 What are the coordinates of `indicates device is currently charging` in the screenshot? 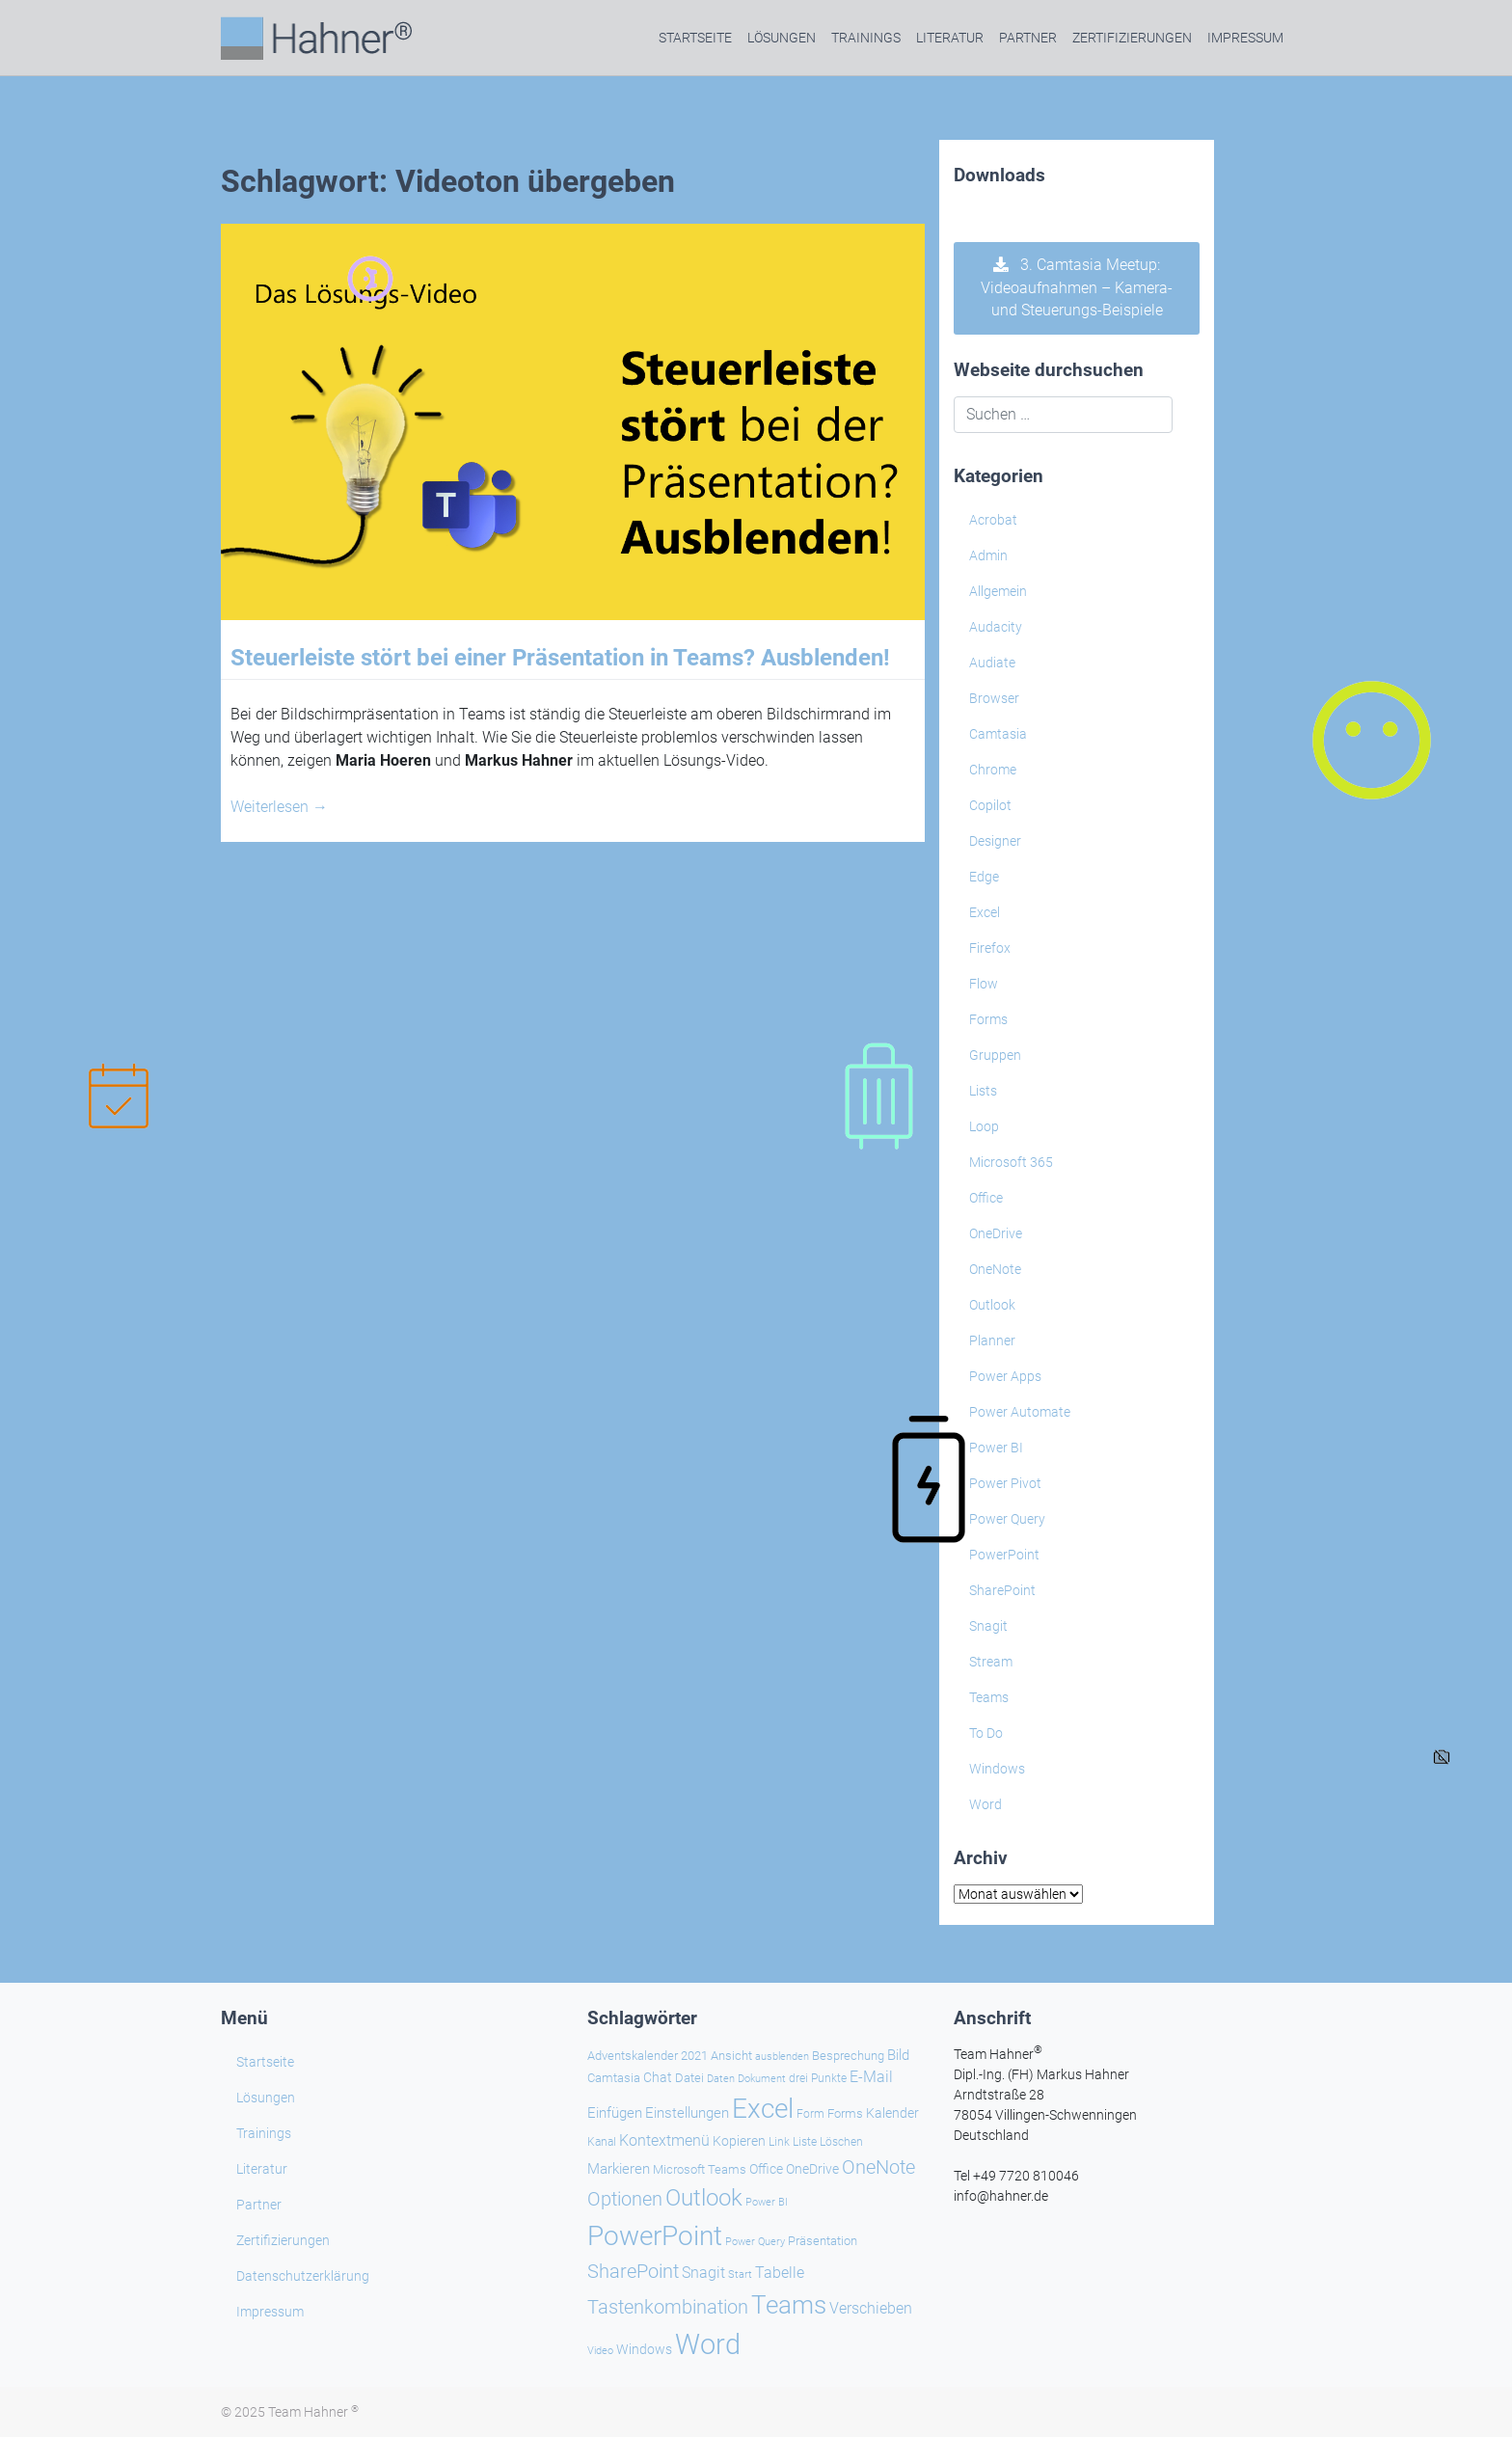 It's located at (929, 1481).